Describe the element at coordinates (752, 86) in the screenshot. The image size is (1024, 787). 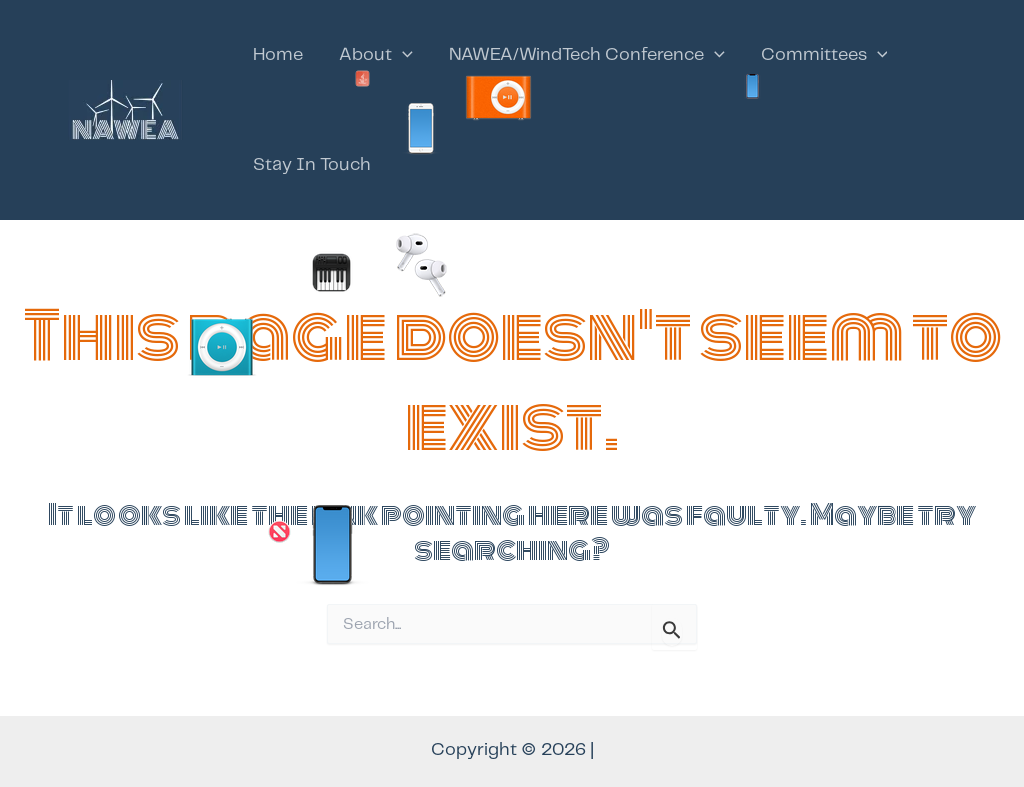
I see `iPhone 12 device icon in red` at that location.